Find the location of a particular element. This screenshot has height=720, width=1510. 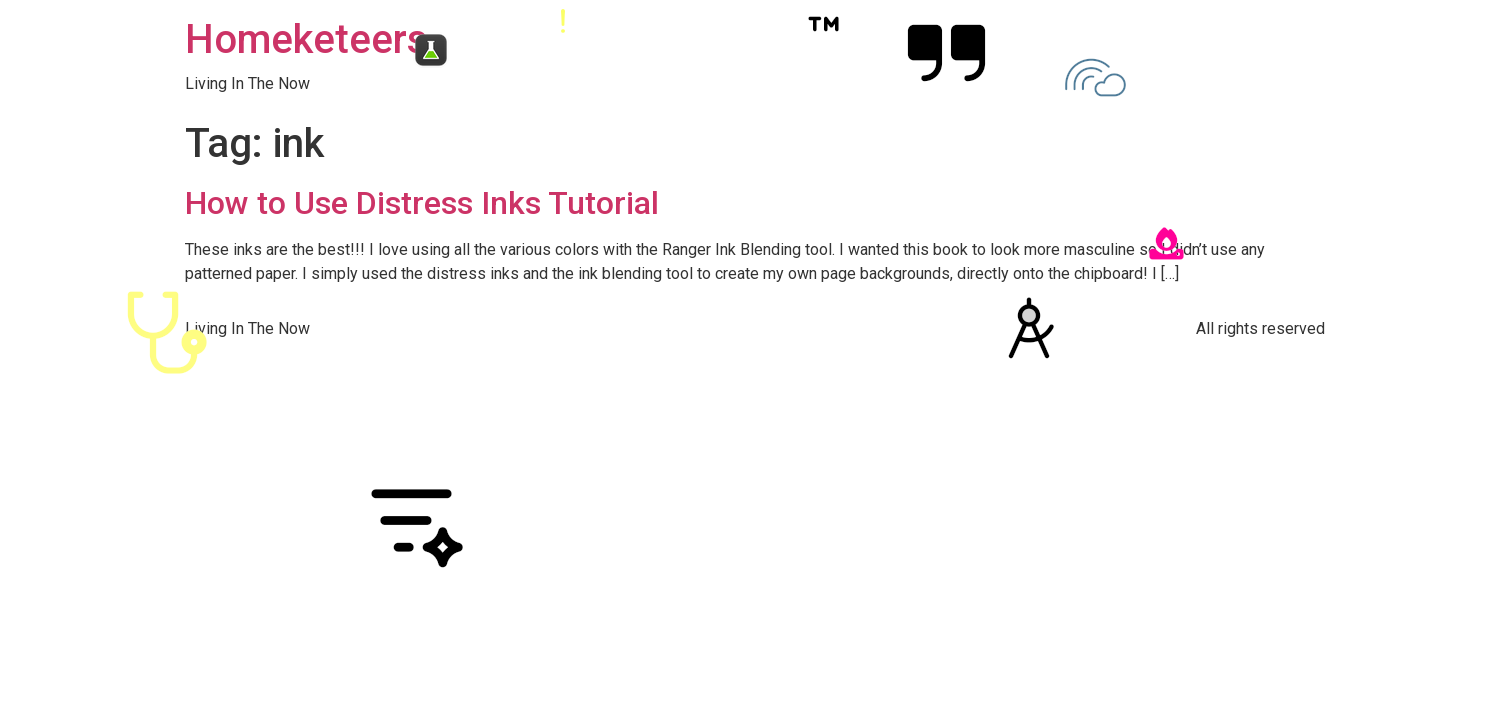

view weather conditions is located at coordinates (1095, 76).